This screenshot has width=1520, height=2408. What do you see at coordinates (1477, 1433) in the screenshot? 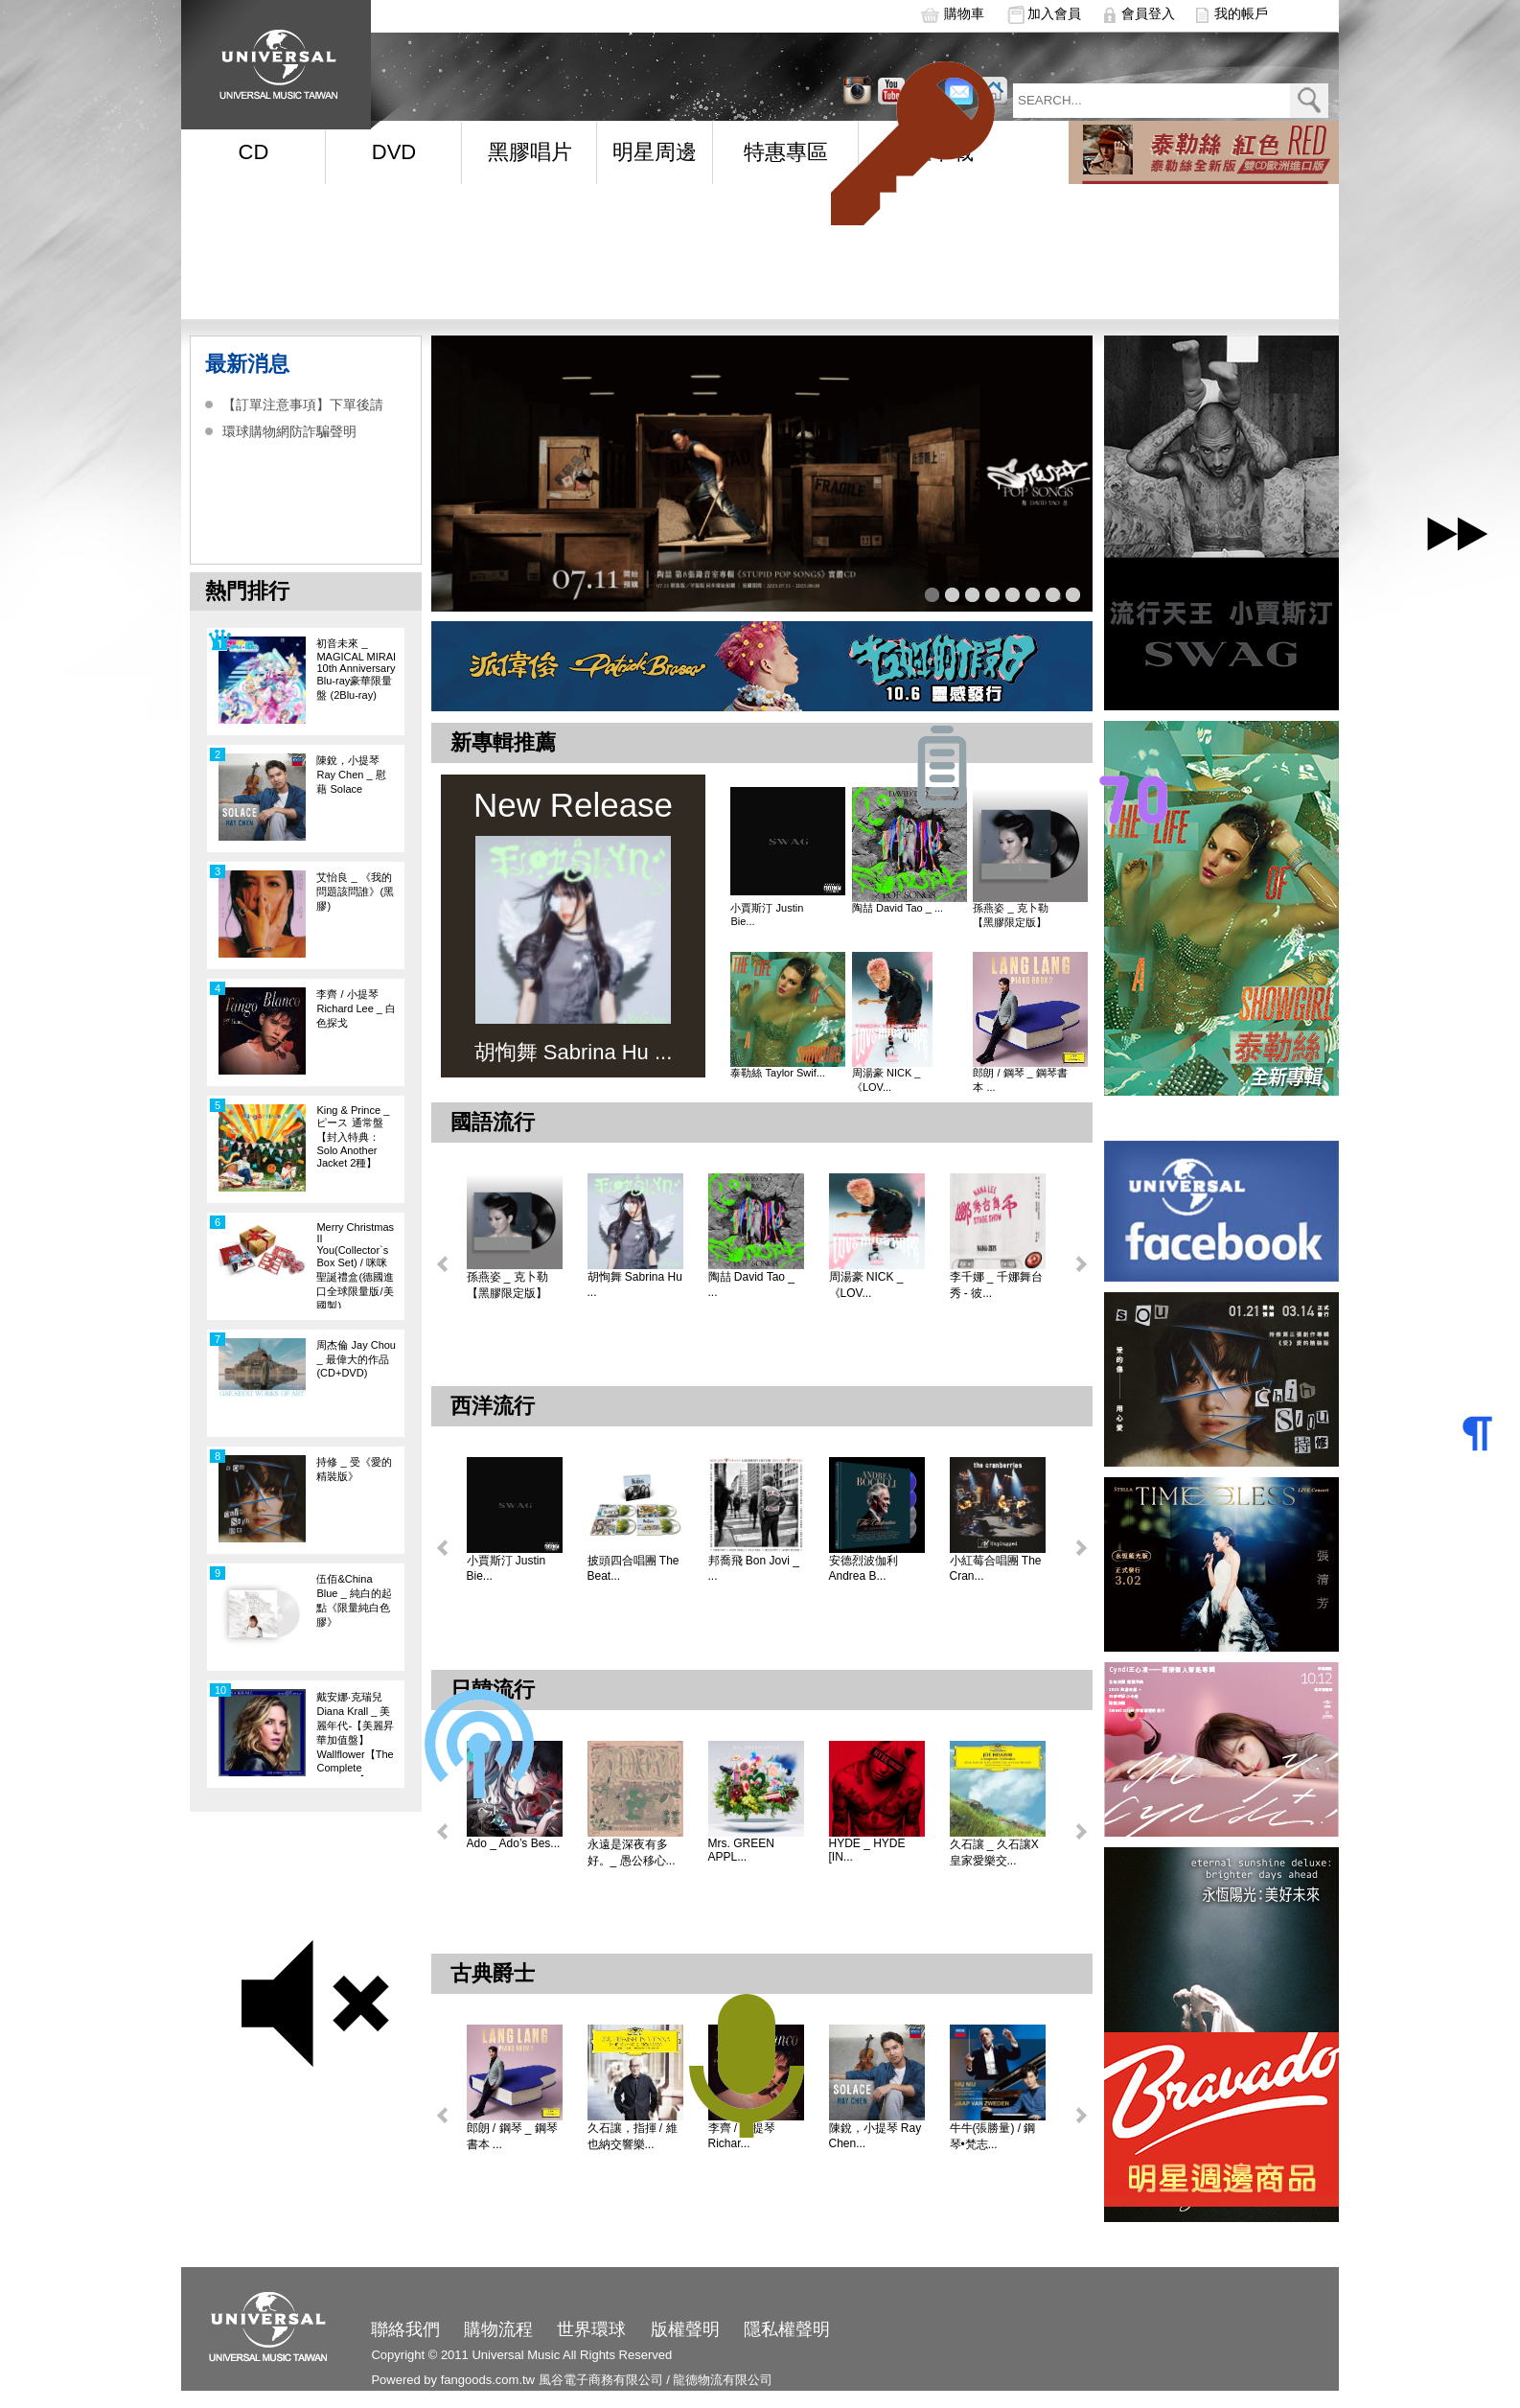
I see `toggle paragraph formatting options` at bounding box center [1477, 1433].